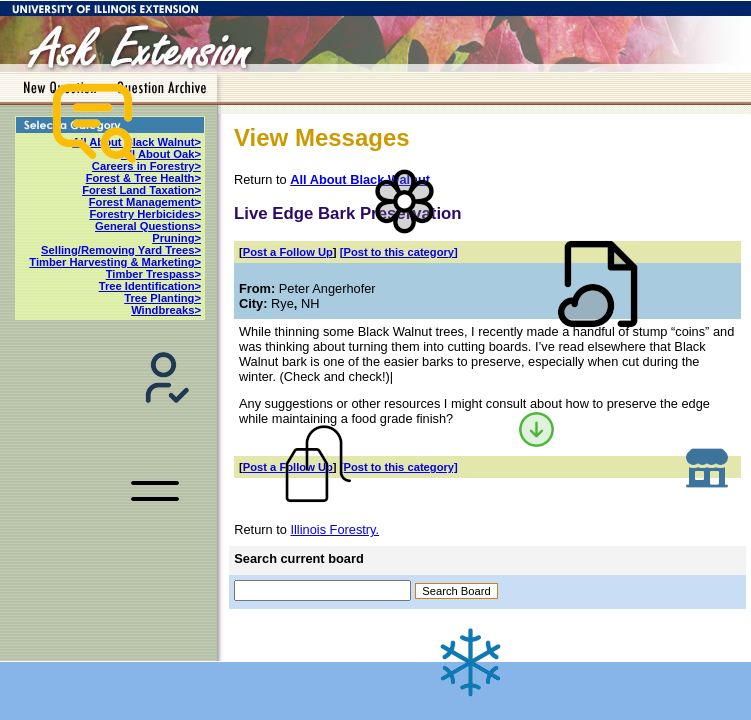  Describe the element at coordinates (404, 201) in the screenshot. I see `access garden or plant care features` at that location.